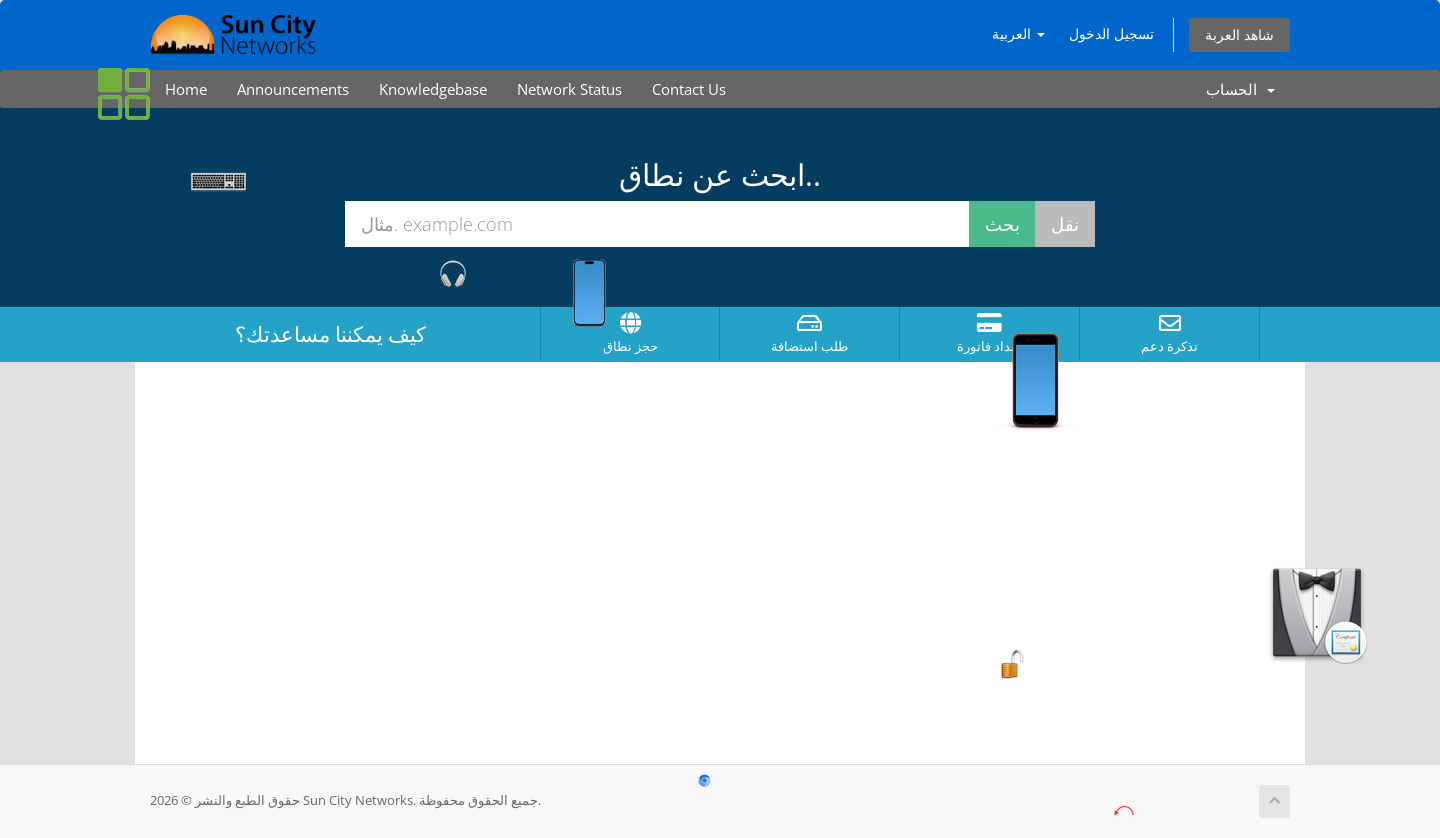  What do you see at coordinates (453, 274) in the screenshot?
I see `connect bluetooth headphones` at bounding box center [453, 274].